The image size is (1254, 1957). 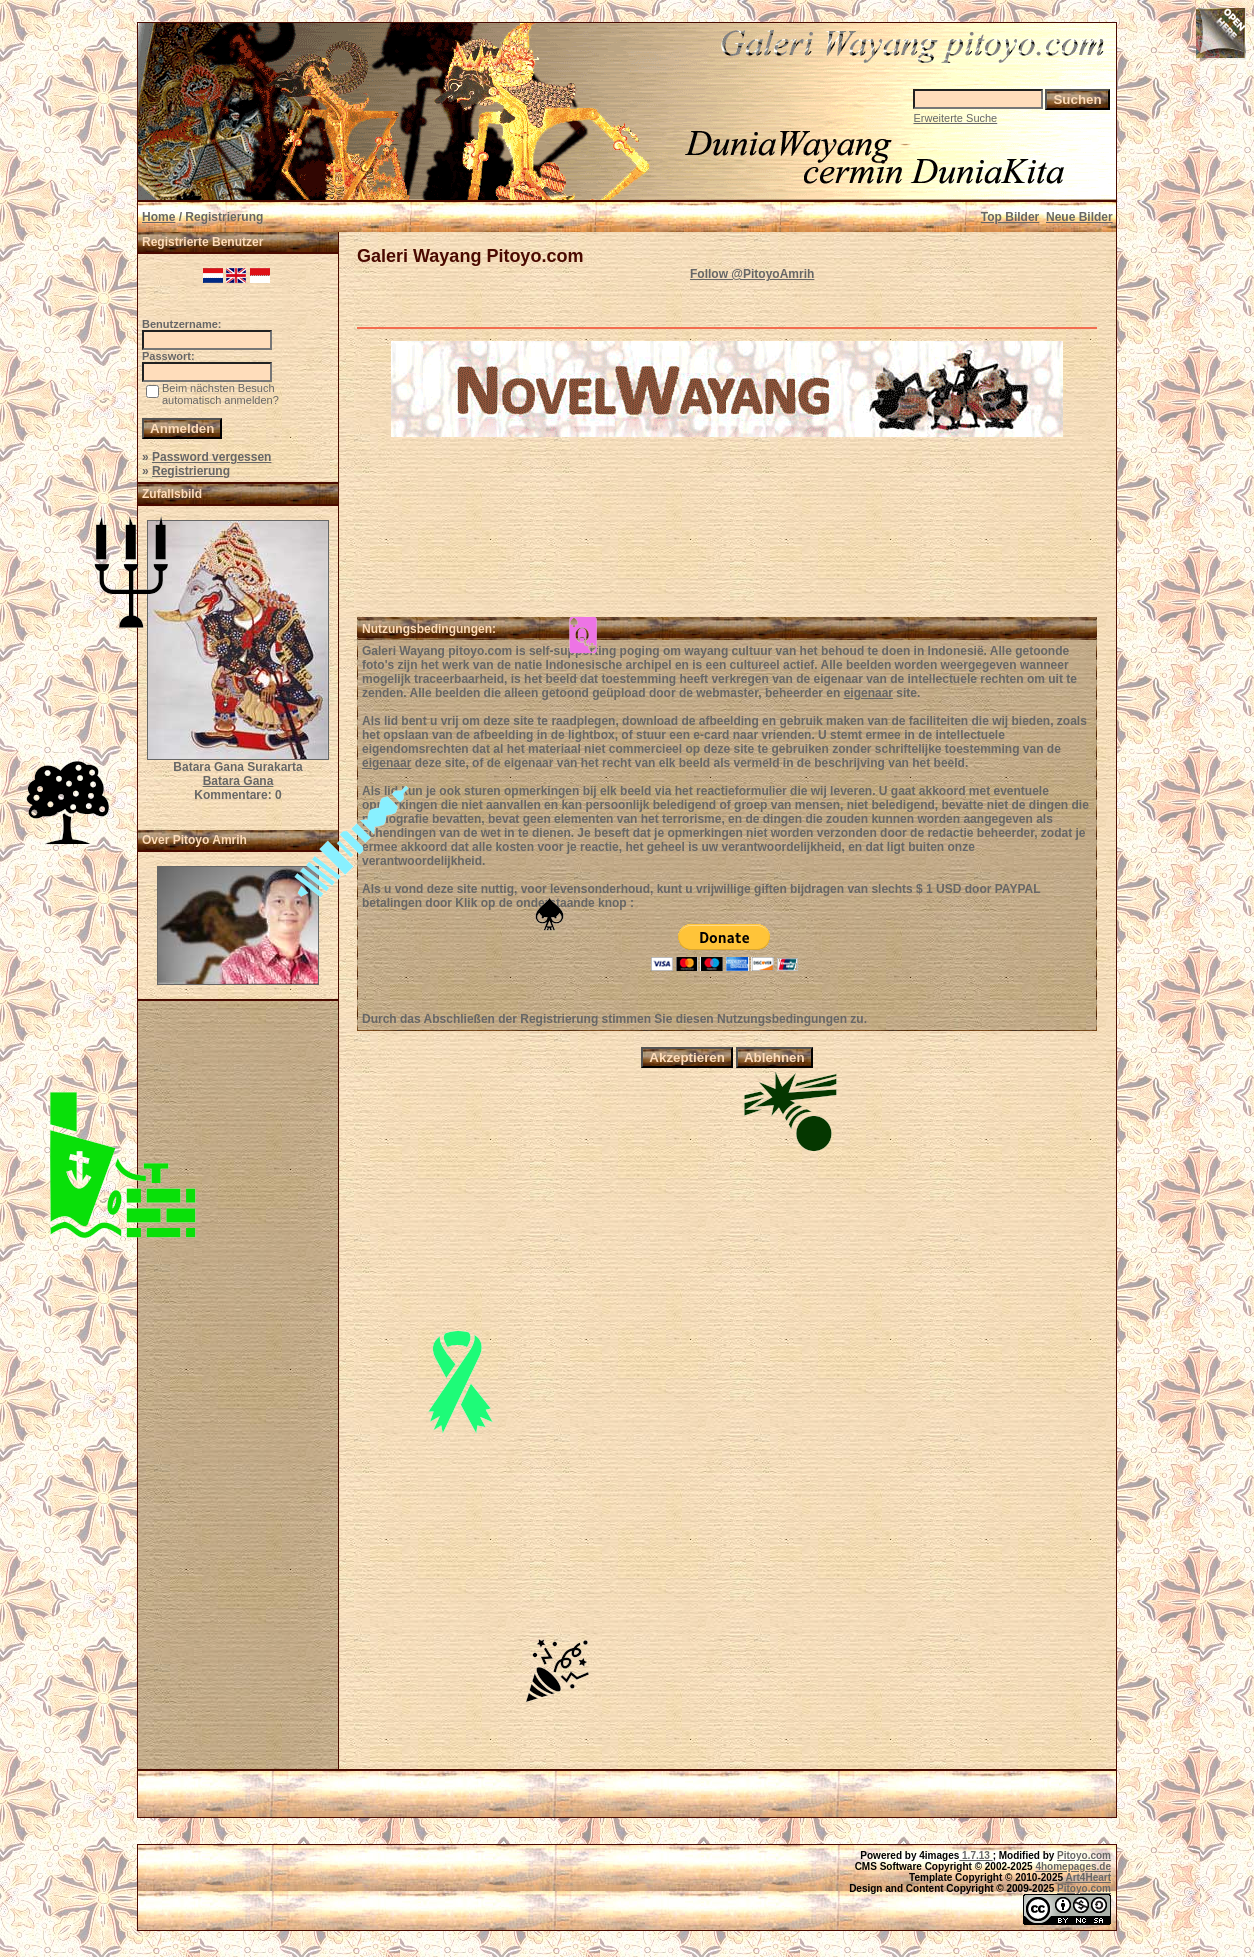 I want to click on indicates support for a cause or awareness campaign, so click(x=459, y=1382).